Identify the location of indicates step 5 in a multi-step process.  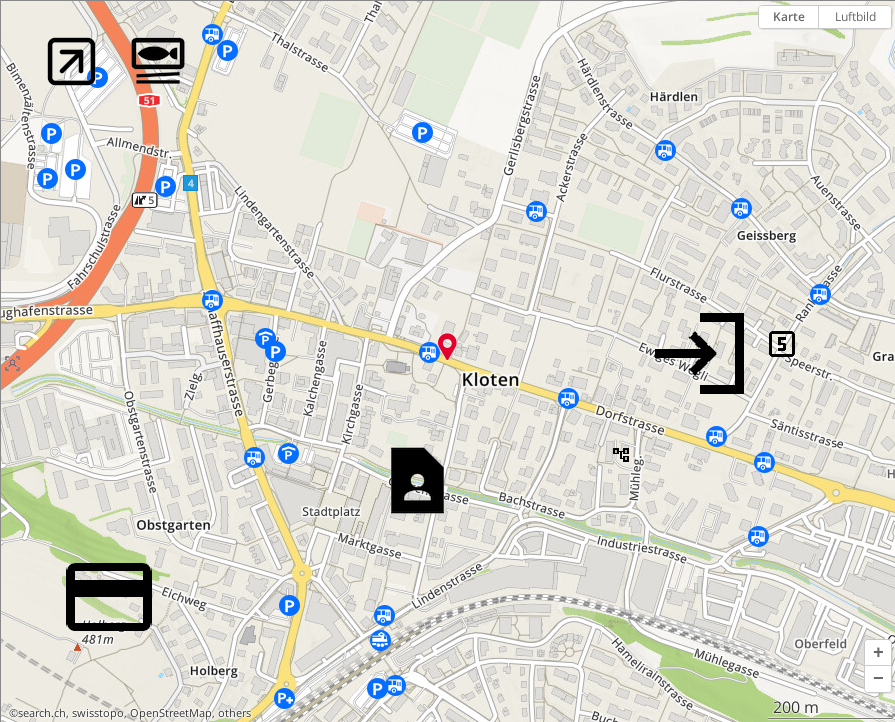
(782, 344).